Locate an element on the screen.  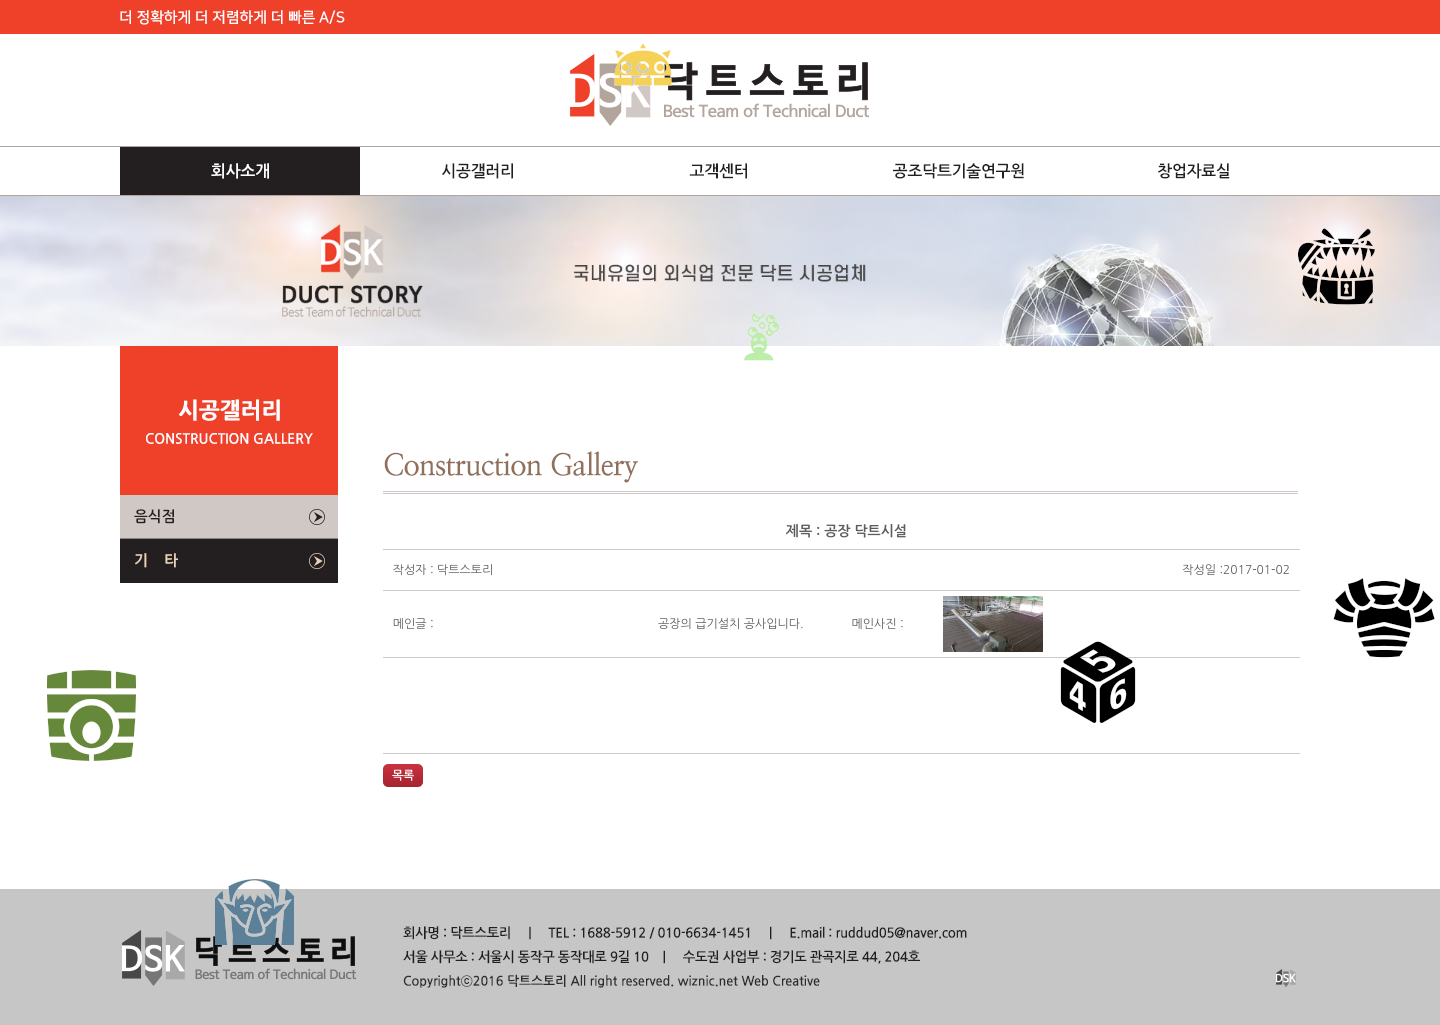
access barrel or keg inventory in game is located at coordinates (91, 715).